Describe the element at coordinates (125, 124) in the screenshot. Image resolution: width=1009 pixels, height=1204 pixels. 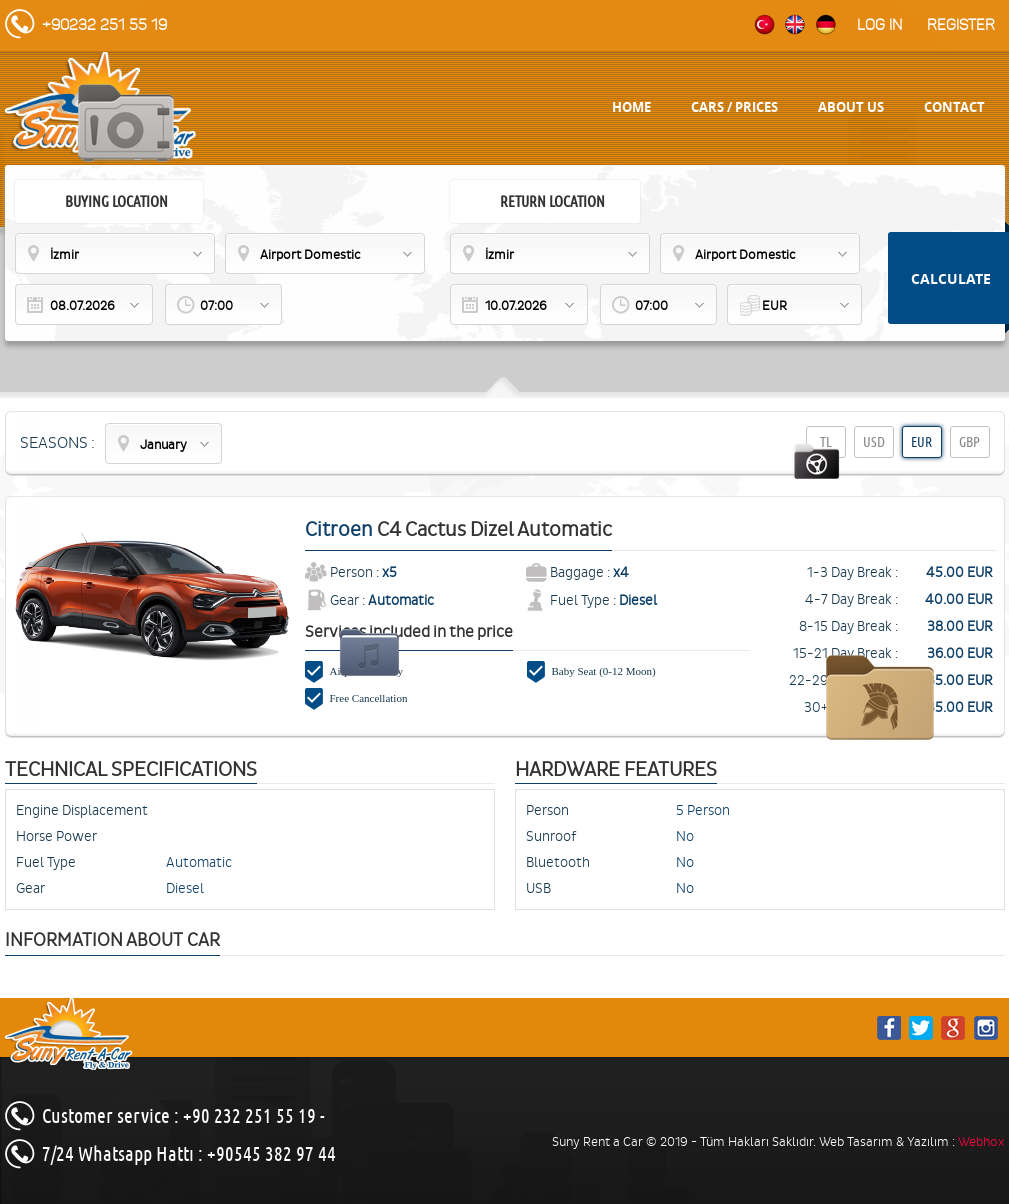
I see `access a secure or locked folder` at that location.